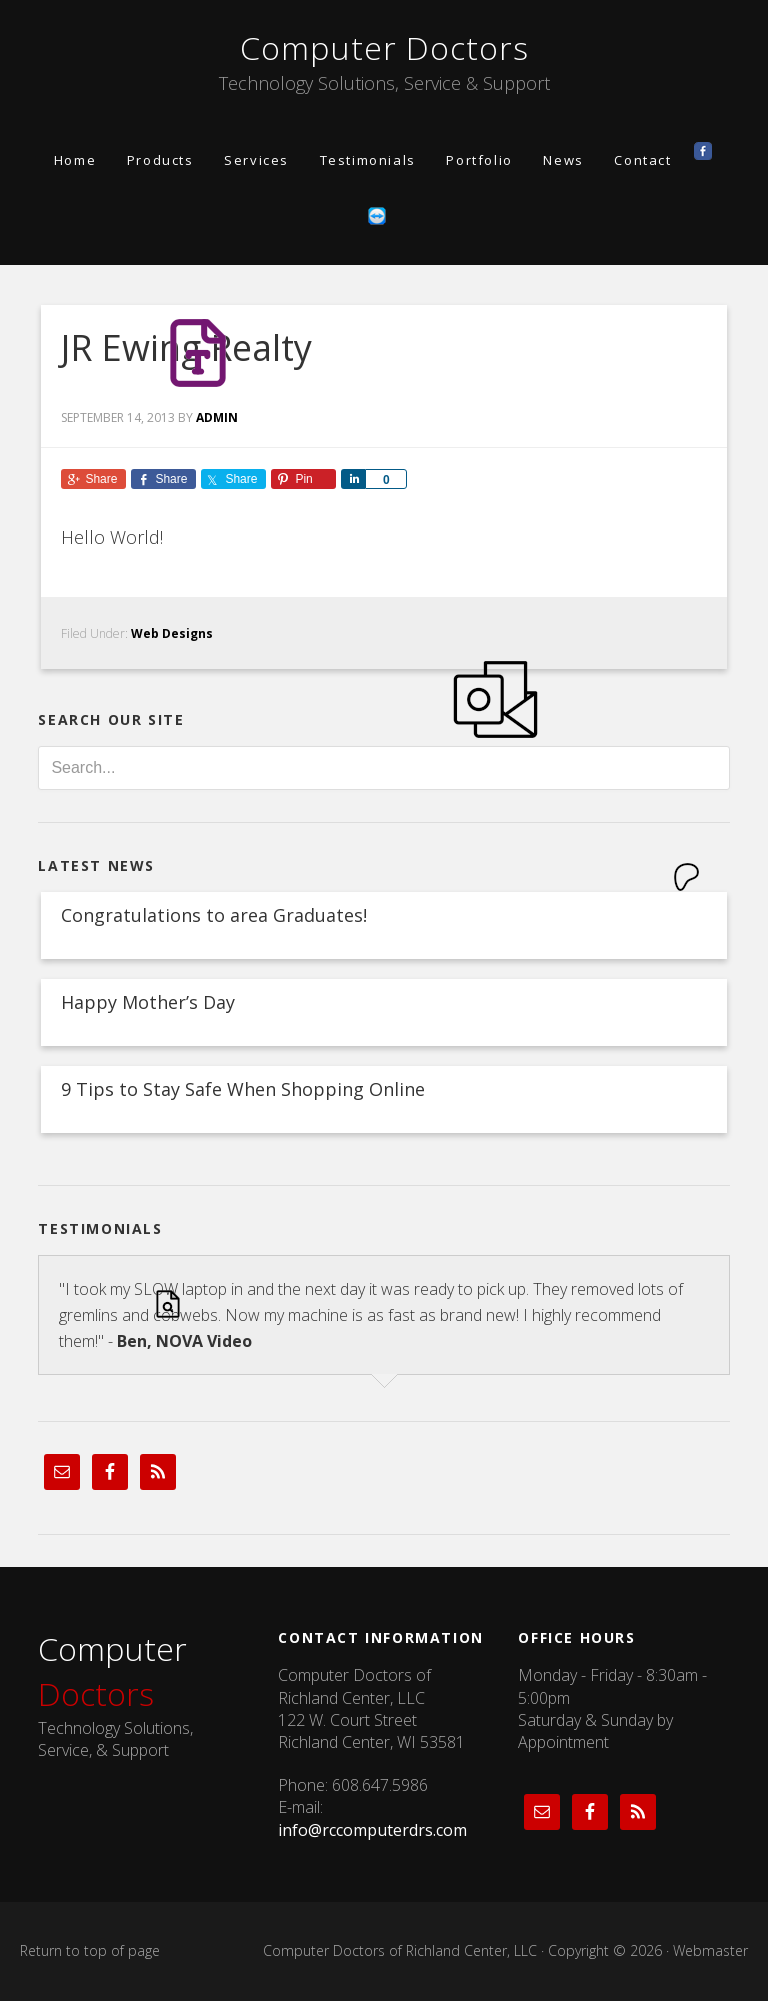 Image resolution: width=768 pixels, height=2001 pixels. I want to click on view text or document file type, so click(198, 353).